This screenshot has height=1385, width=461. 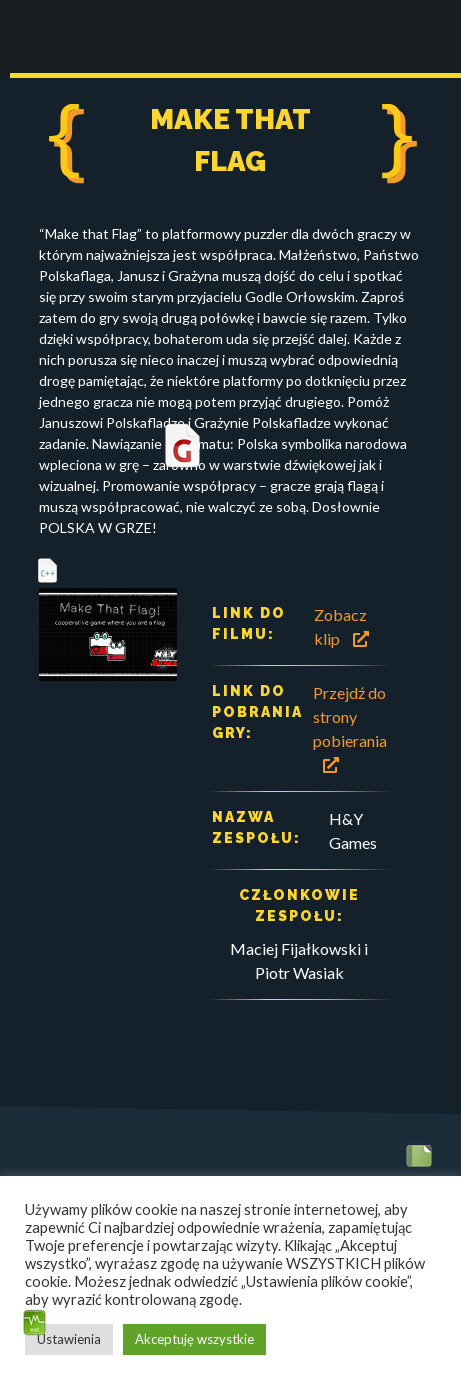 What do you see at coordinates (419, 1155) in the screenshot?
I see `customize desktop theme and appearance` at bounding box center [419, 1155].